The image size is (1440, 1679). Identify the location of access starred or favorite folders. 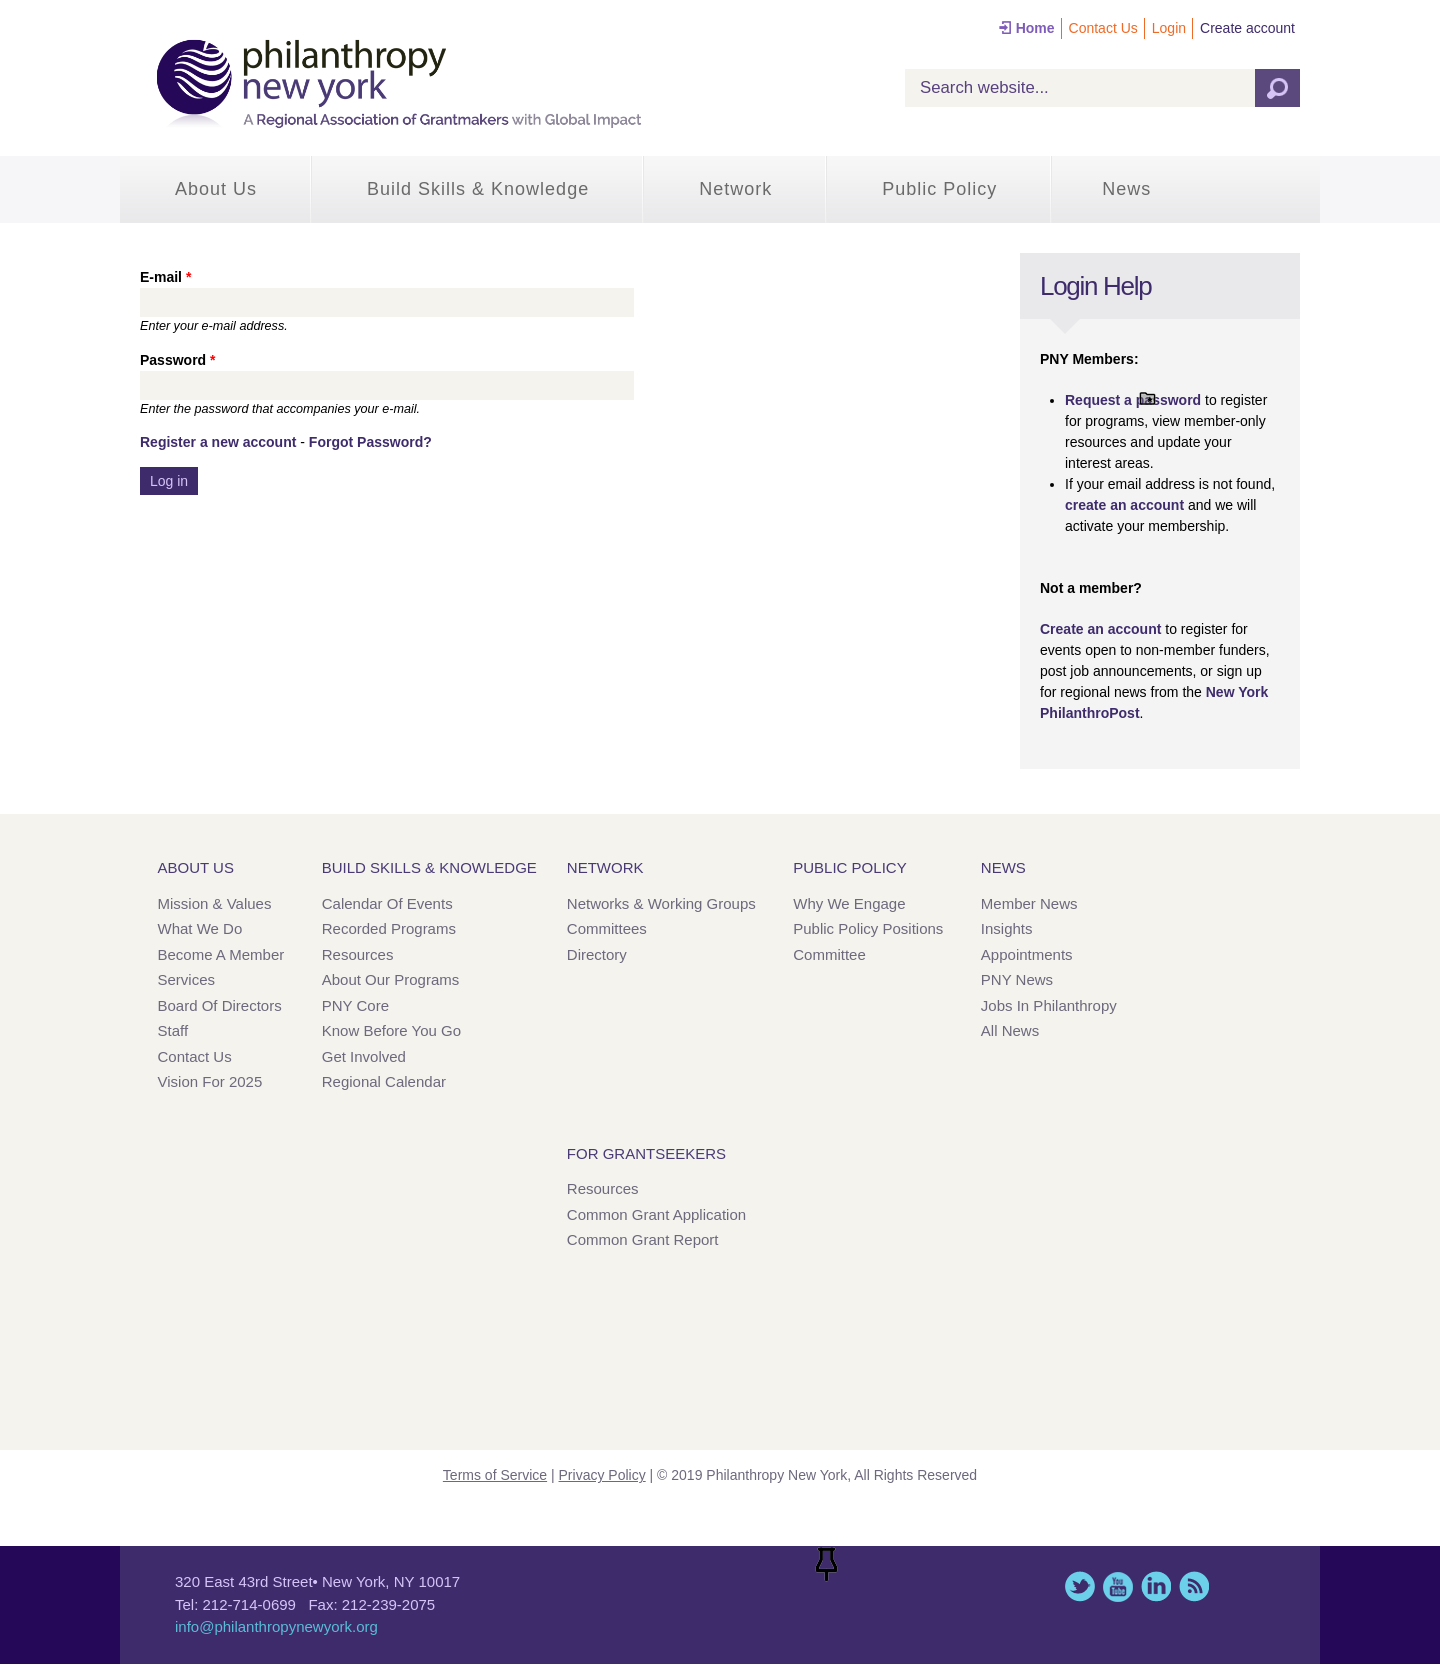
(1147, 398).